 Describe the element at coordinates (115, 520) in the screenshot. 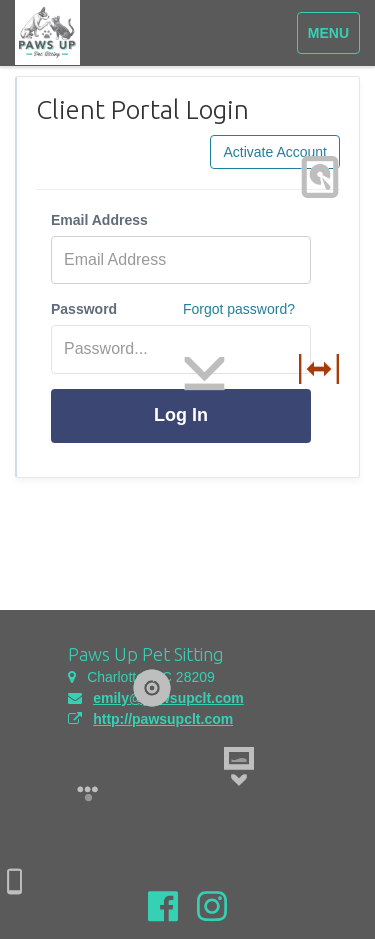

I see `manage online accounts and connected services` at that location.